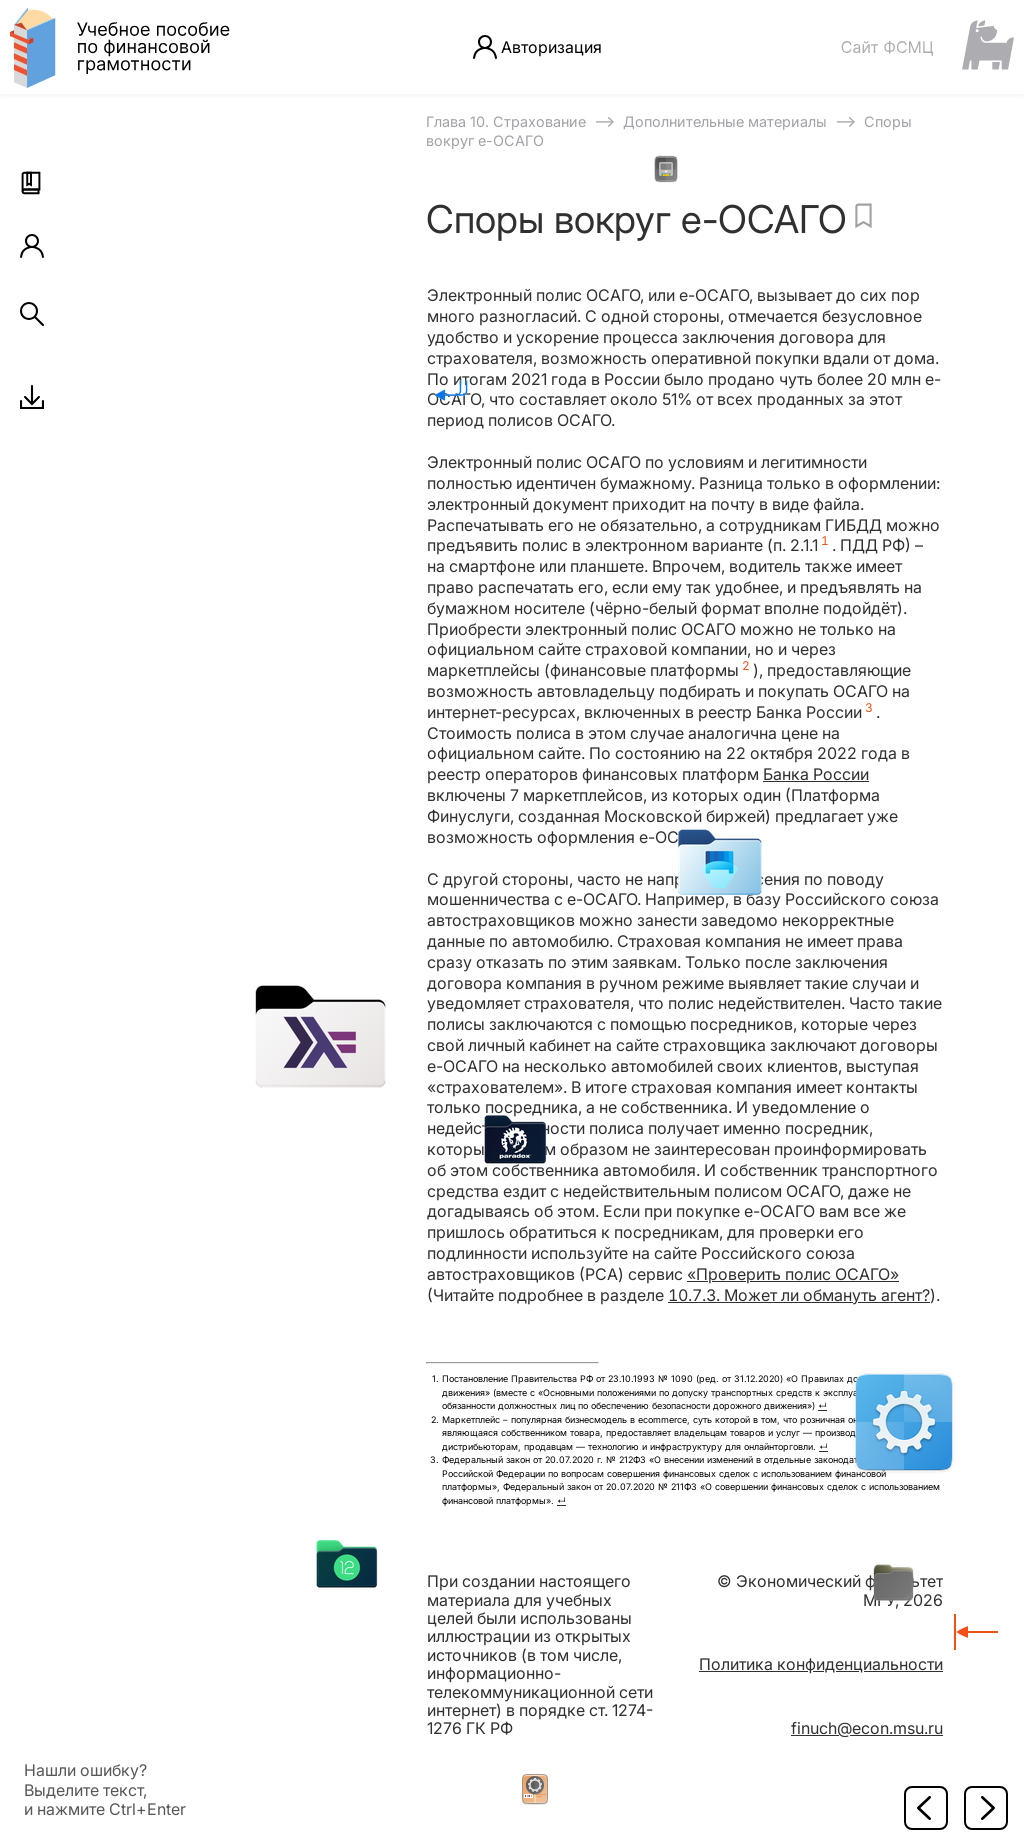 Image resolution: width=1024 pixels, height=1843 pixels. I want to click on open android 12 system files folder, so click(346, 1565).